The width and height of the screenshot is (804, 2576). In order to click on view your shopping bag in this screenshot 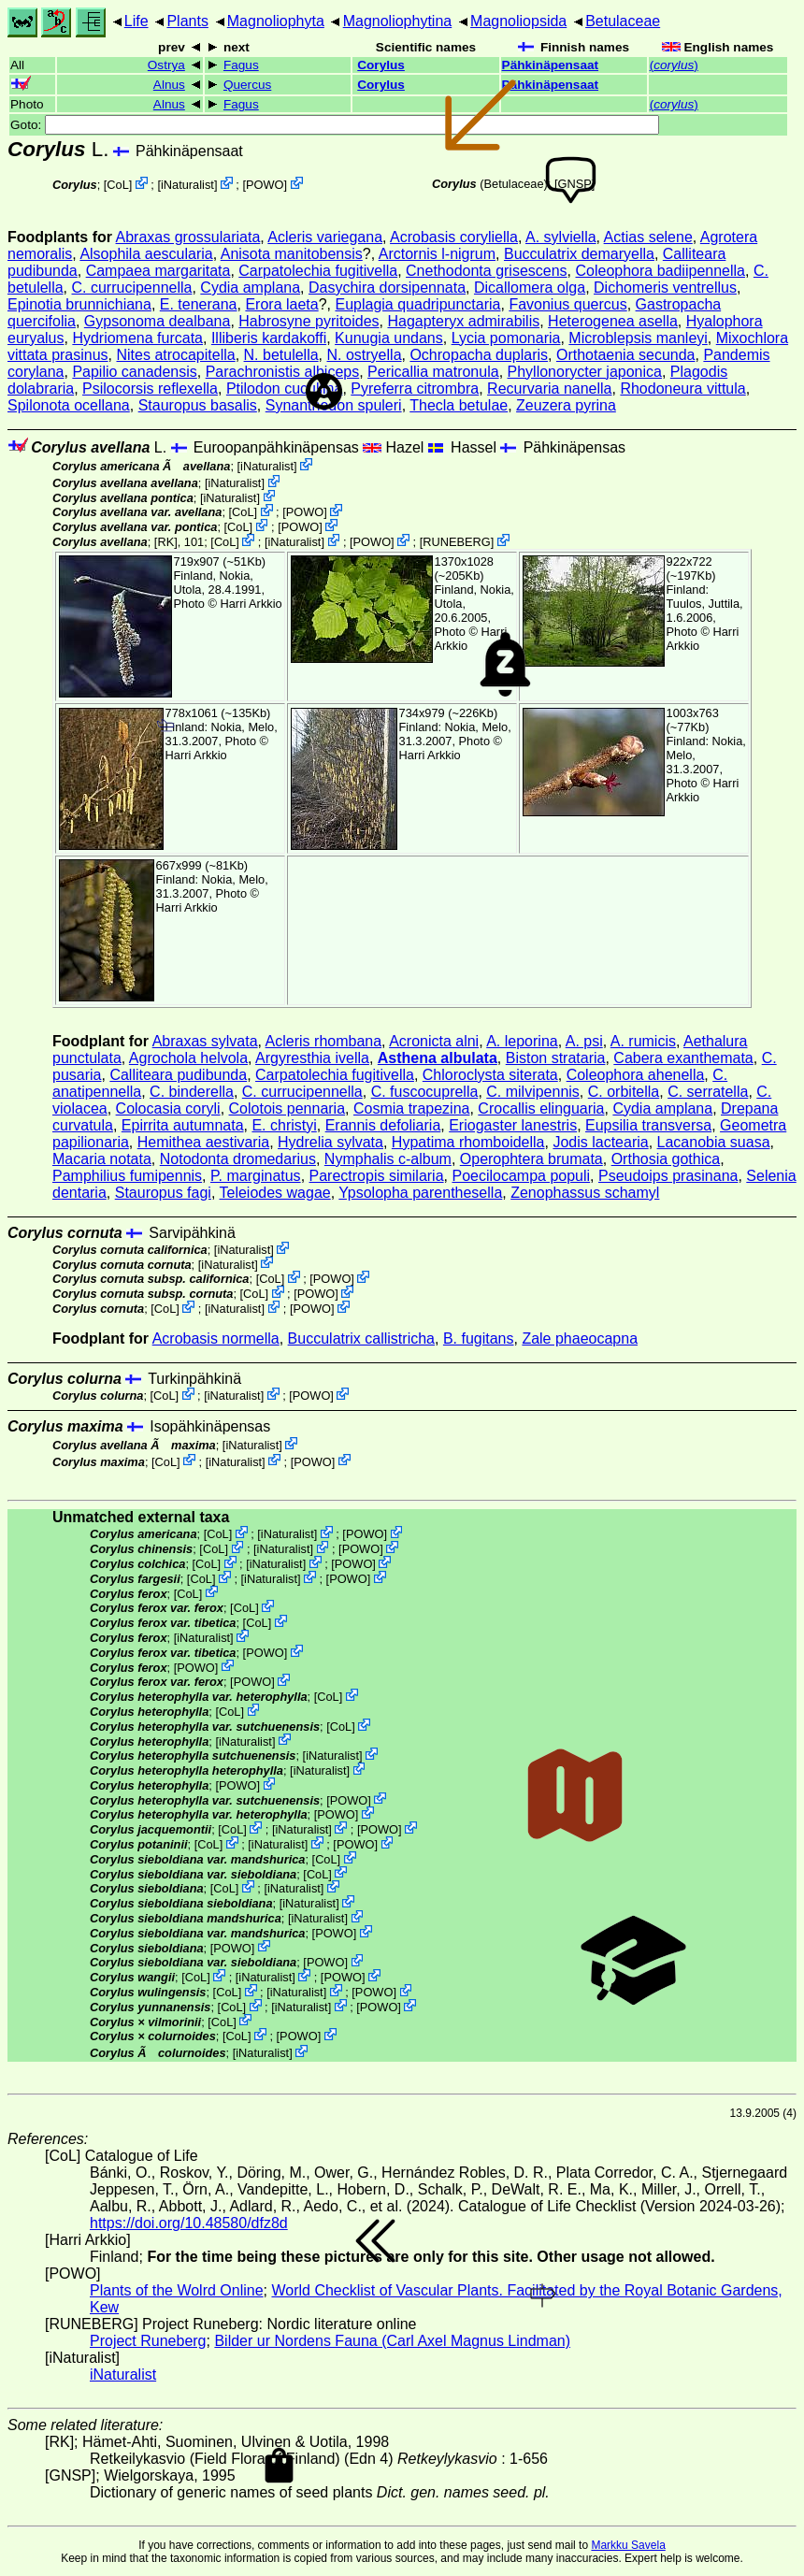, I will do `click(279, 2465)`.